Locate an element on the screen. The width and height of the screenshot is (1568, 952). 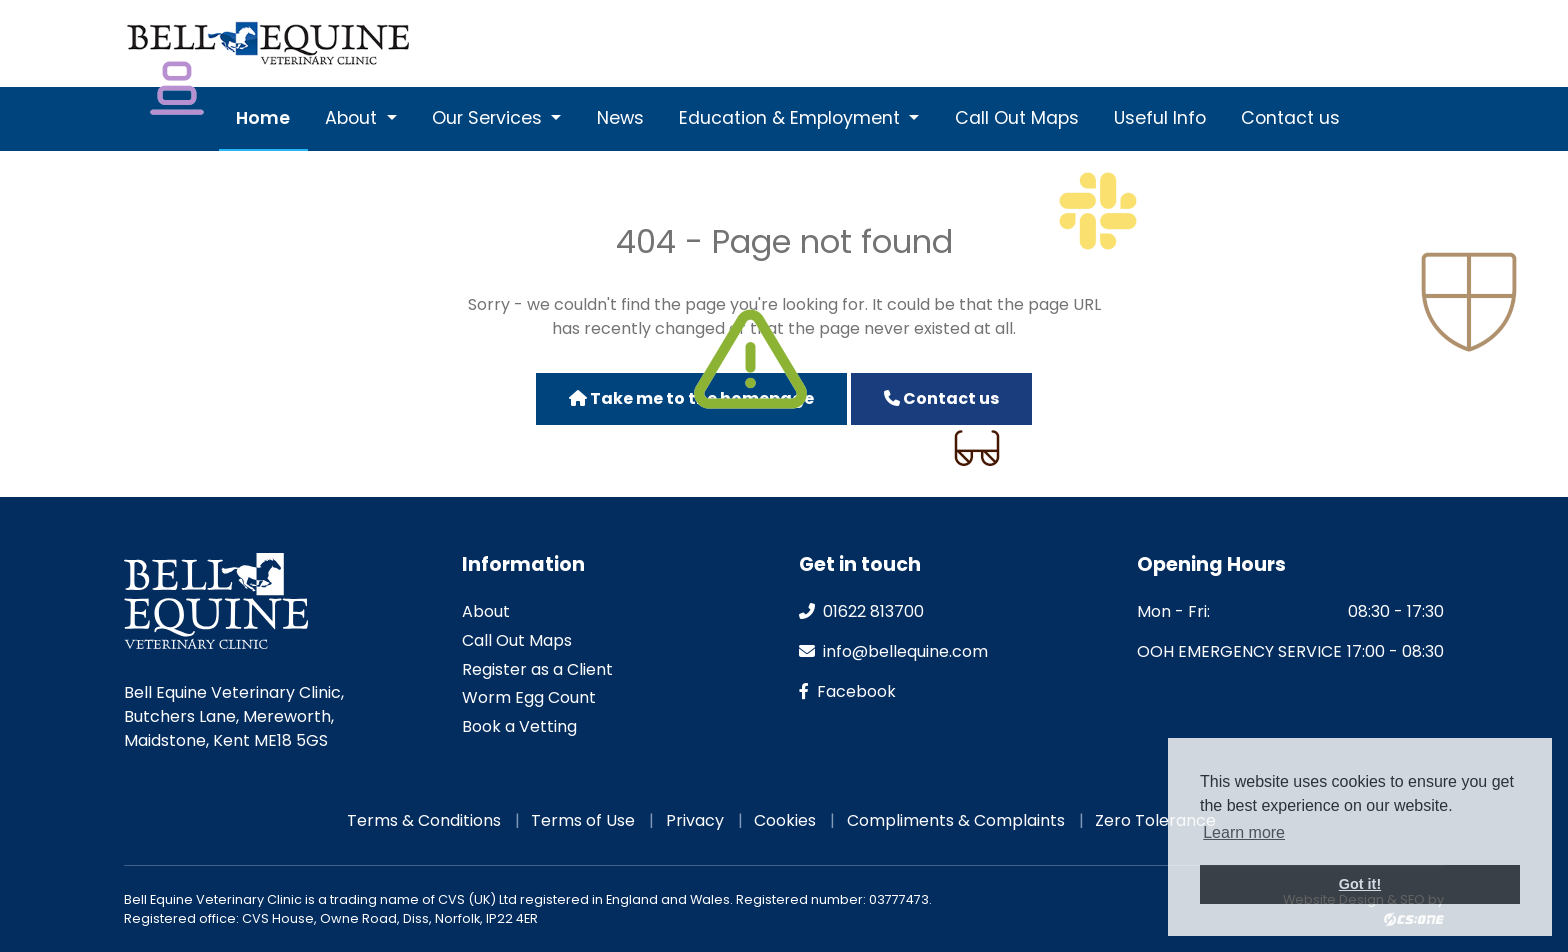
toggle sunglasses or eyewear filter is located at coordinates (977, 449).